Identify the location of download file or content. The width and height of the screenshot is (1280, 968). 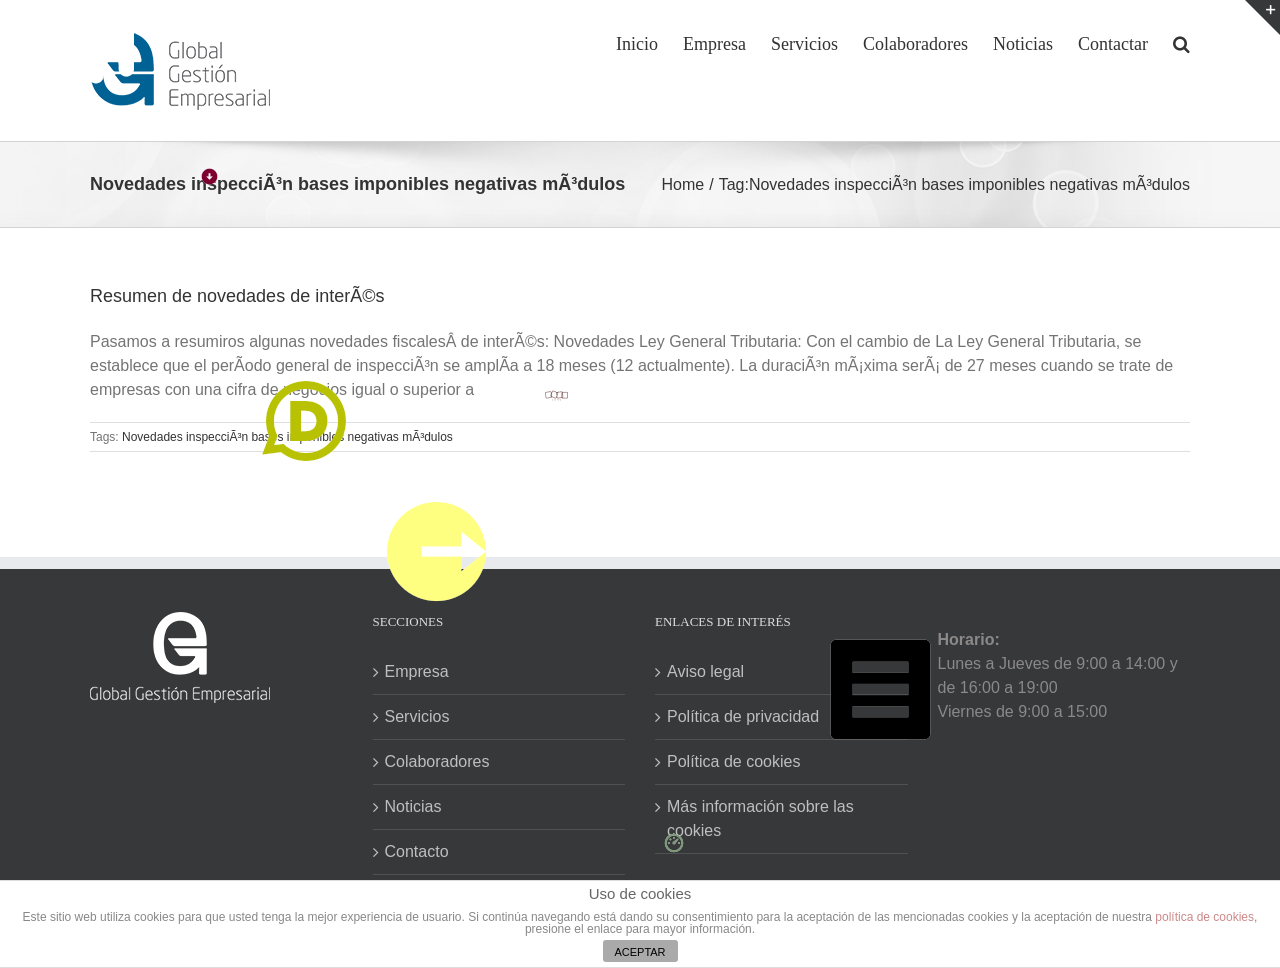
(209, 176).